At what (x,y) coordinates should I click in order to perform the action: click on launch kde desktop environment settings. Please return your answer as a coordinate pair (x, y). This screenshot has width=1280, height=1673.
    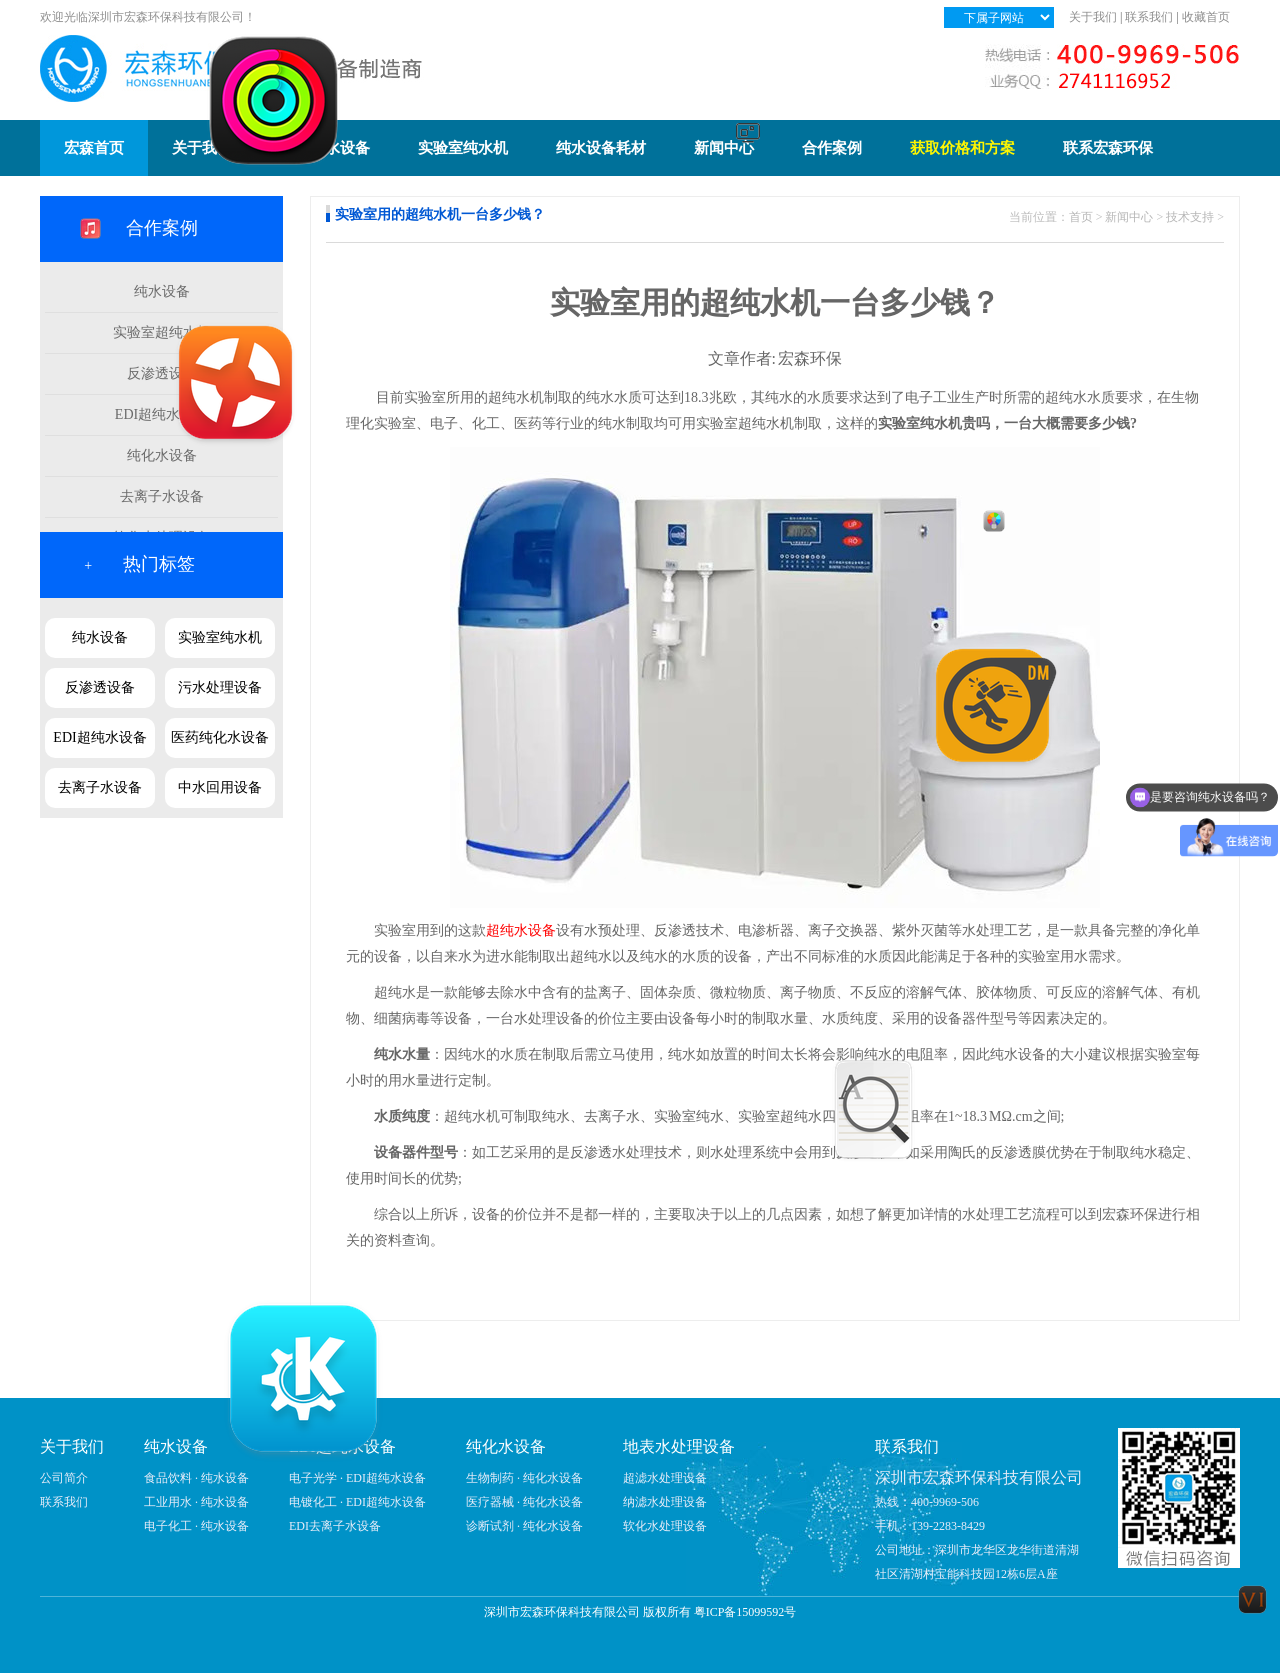
    Looking at the image, I should click on (303, 1378).